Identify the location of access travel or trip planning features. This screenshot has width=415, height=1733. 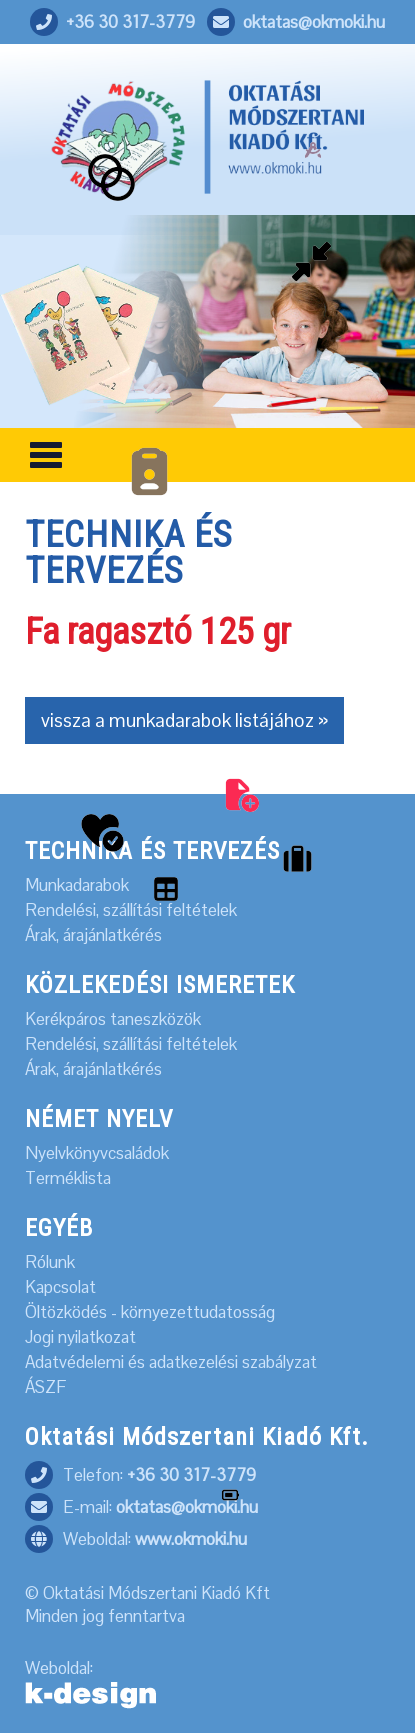
(297, 859).